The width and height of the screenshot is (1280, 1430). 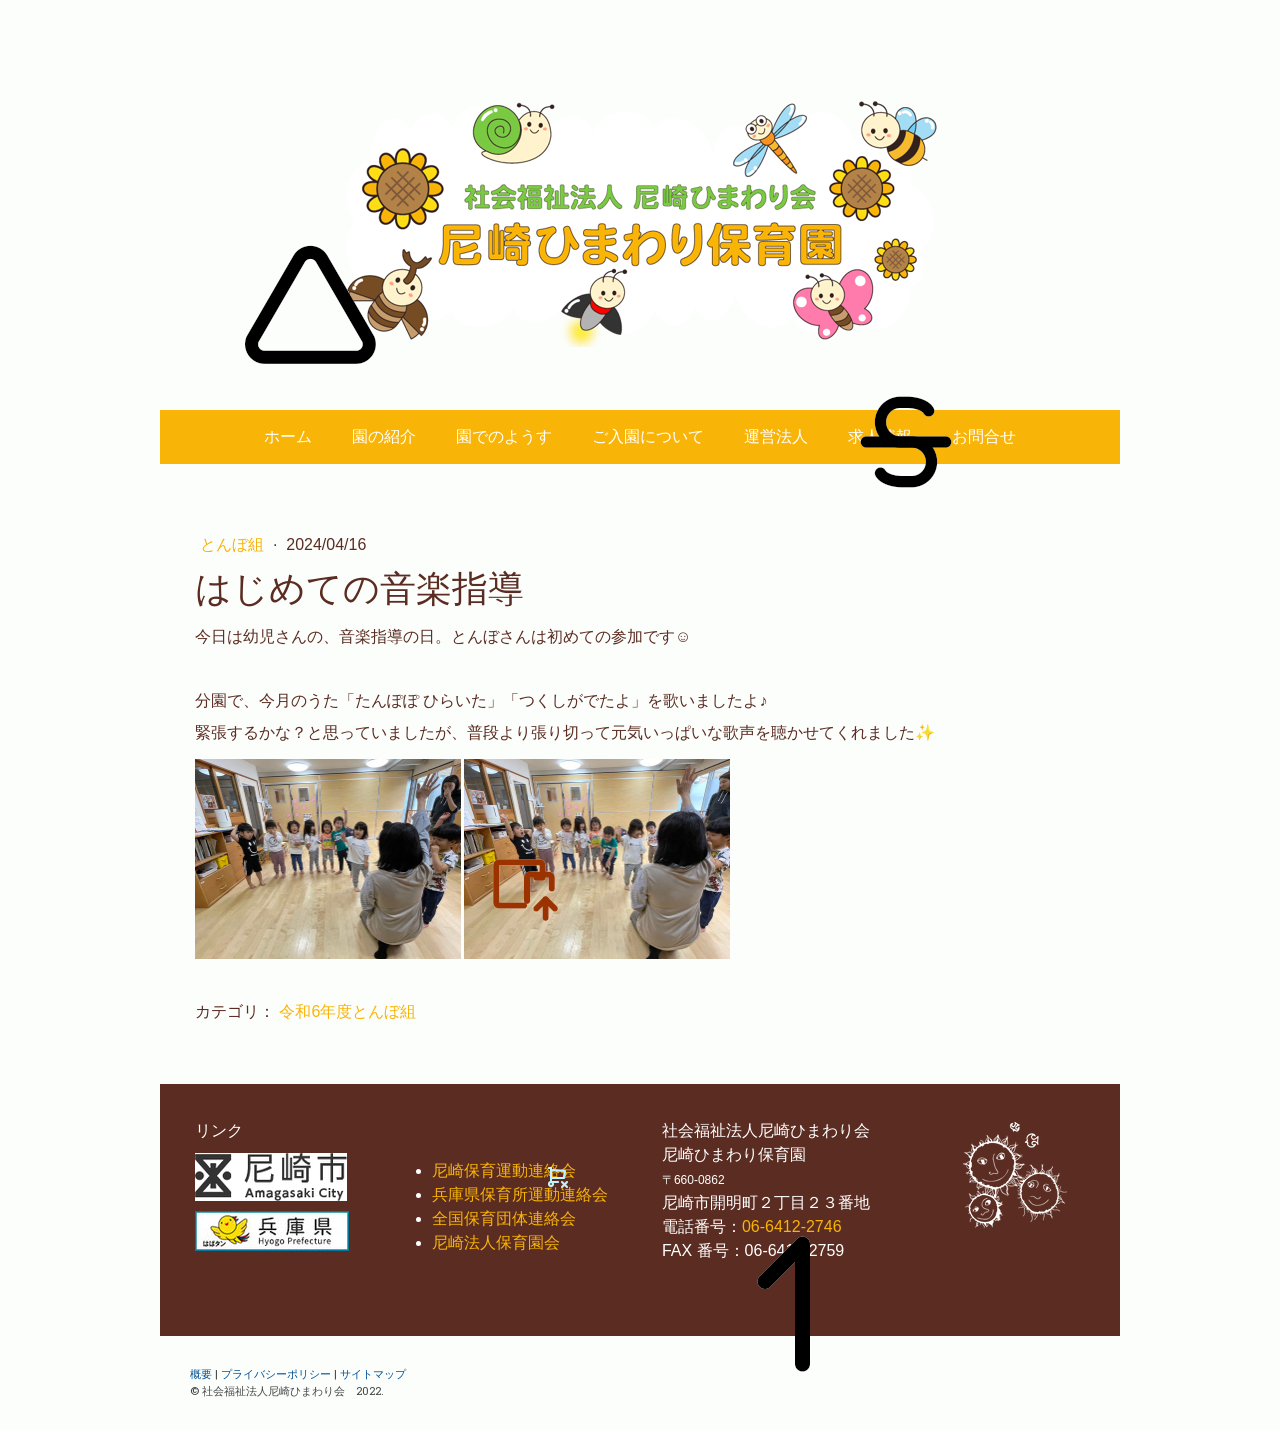 I want to click on upload content to connected devices, so click(x=524, y=887).